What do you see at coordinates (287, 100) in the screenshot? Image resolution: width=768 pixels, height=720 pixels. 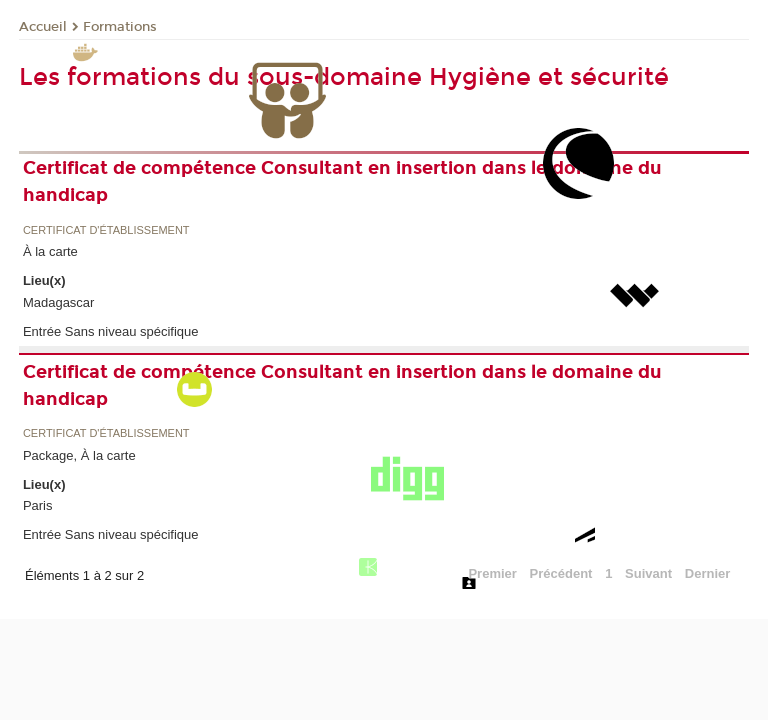 I see `open slideshare app` at bounding box center [287, 100].